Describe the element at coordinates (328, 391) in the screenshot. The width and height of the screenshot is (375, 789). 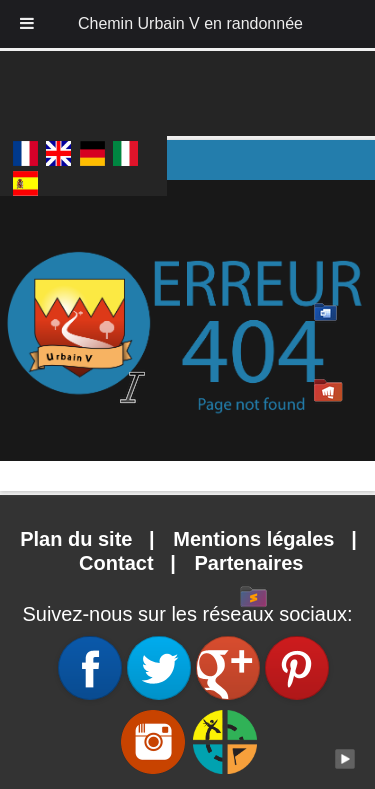
I see `open riot games folder` at that location.